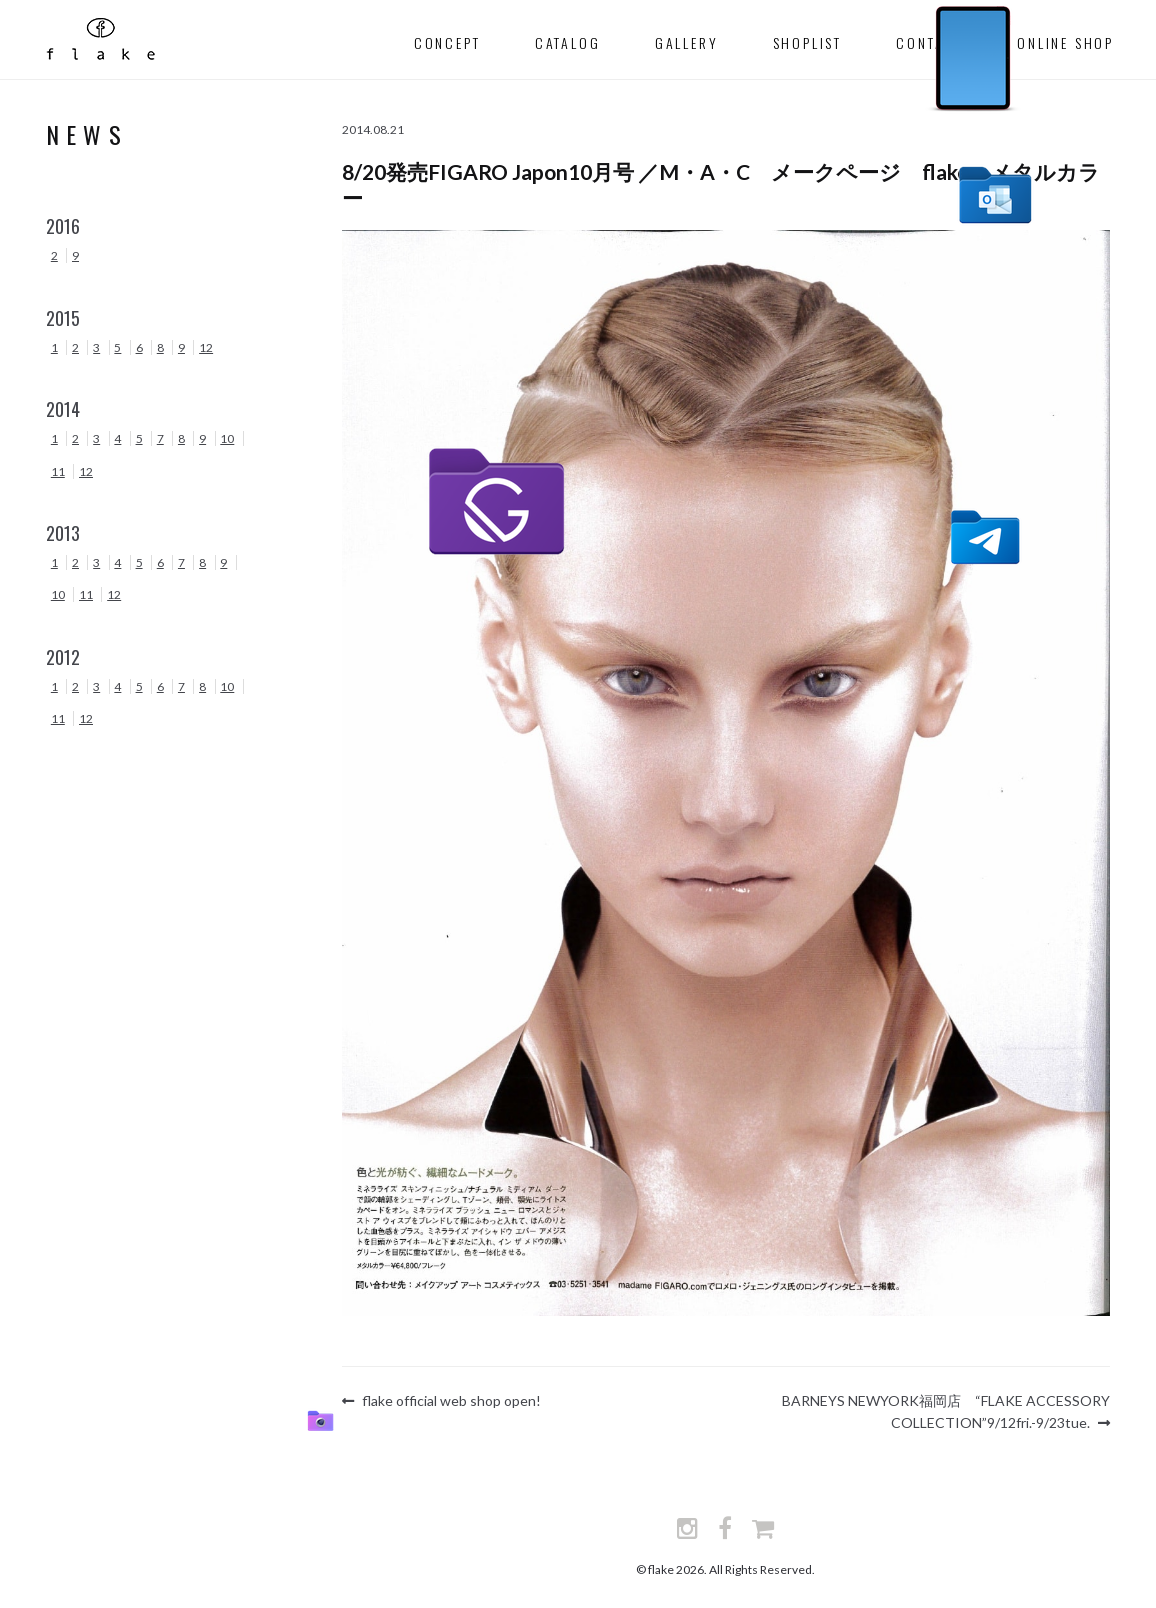 This screenshot has width=1156, height=1608. Describe the element at coordinates (973, 59) in the screenshot. I see `connected iPad device` at that location.